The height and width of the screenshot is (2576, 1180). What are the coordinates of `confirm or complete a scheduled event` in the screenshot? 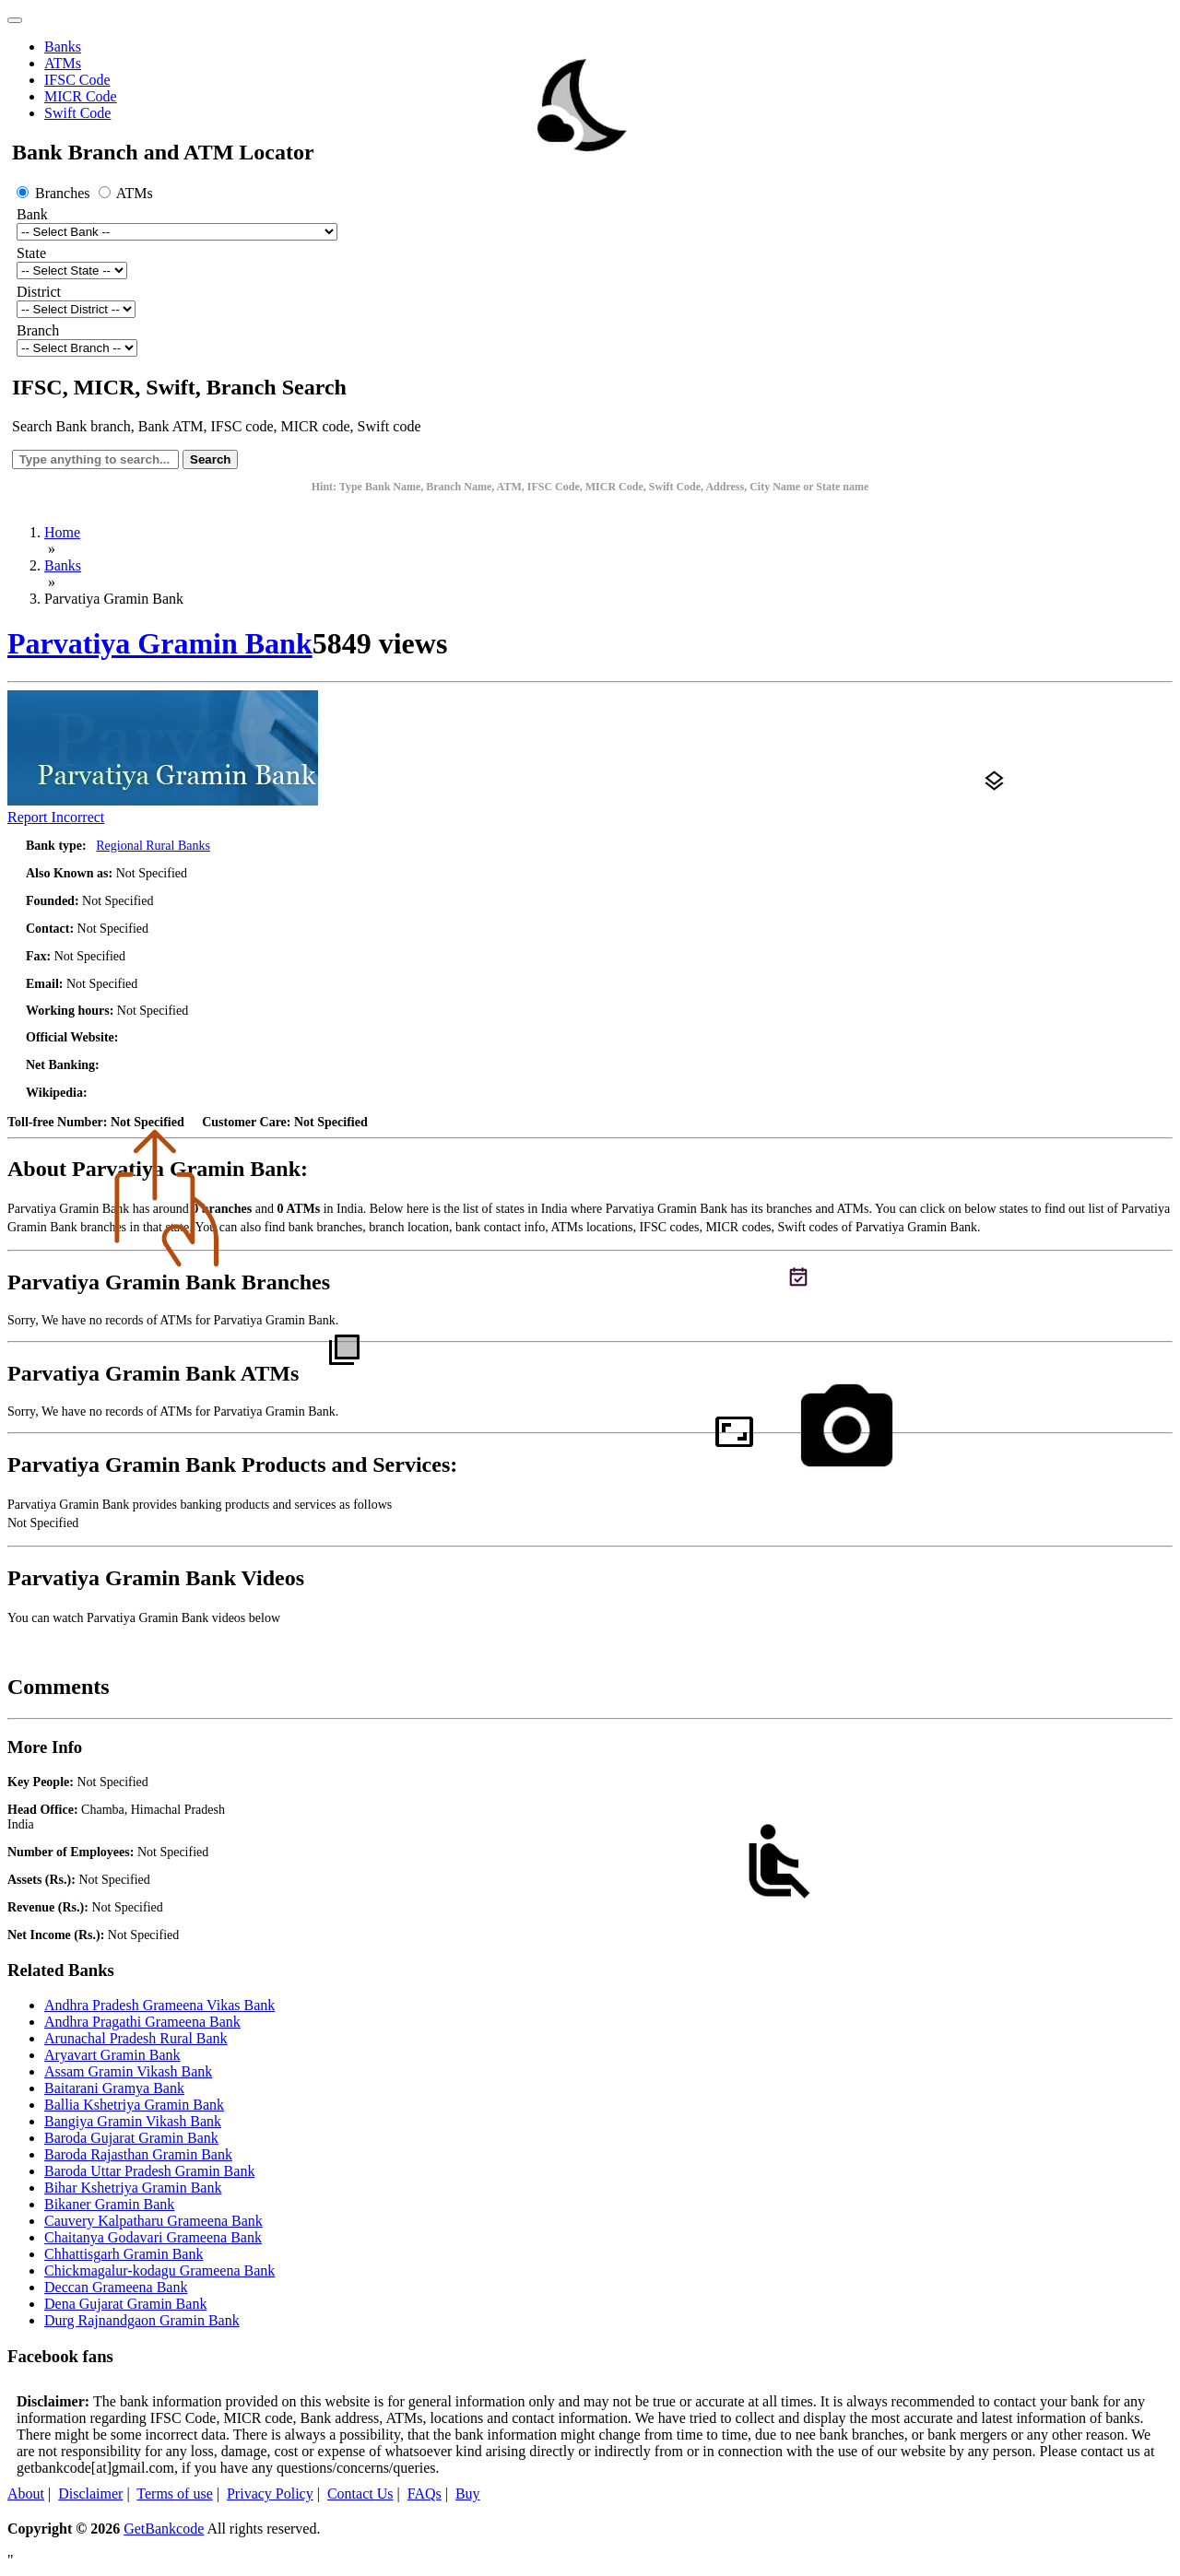 It's located at (798, 1277).